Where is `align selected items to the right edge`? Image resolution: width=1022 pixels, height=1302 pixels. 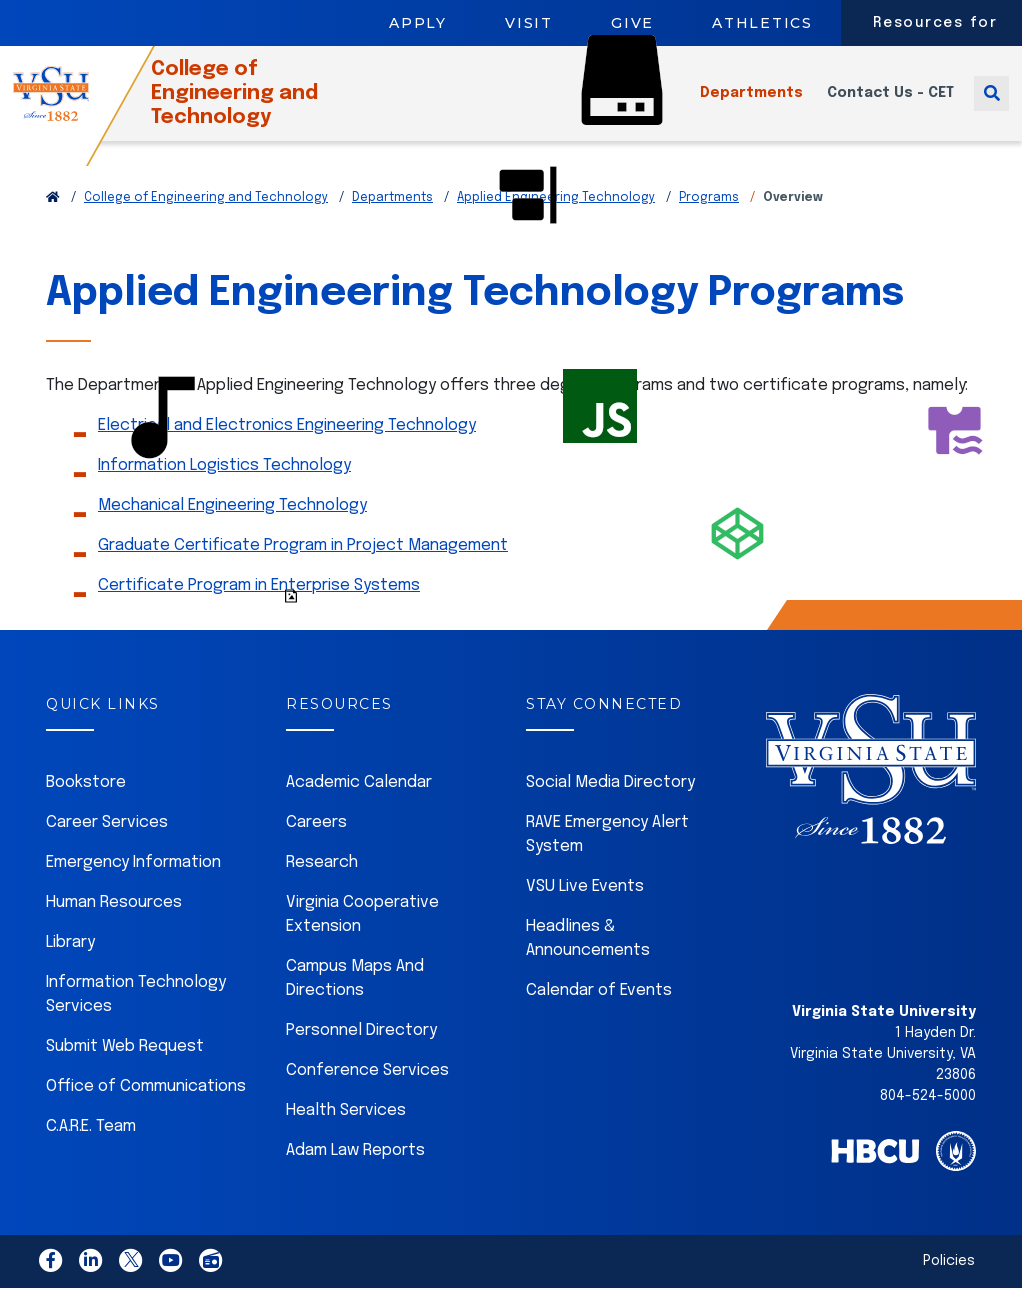
align selected items to the right edge is located at coordinates (528, 195).